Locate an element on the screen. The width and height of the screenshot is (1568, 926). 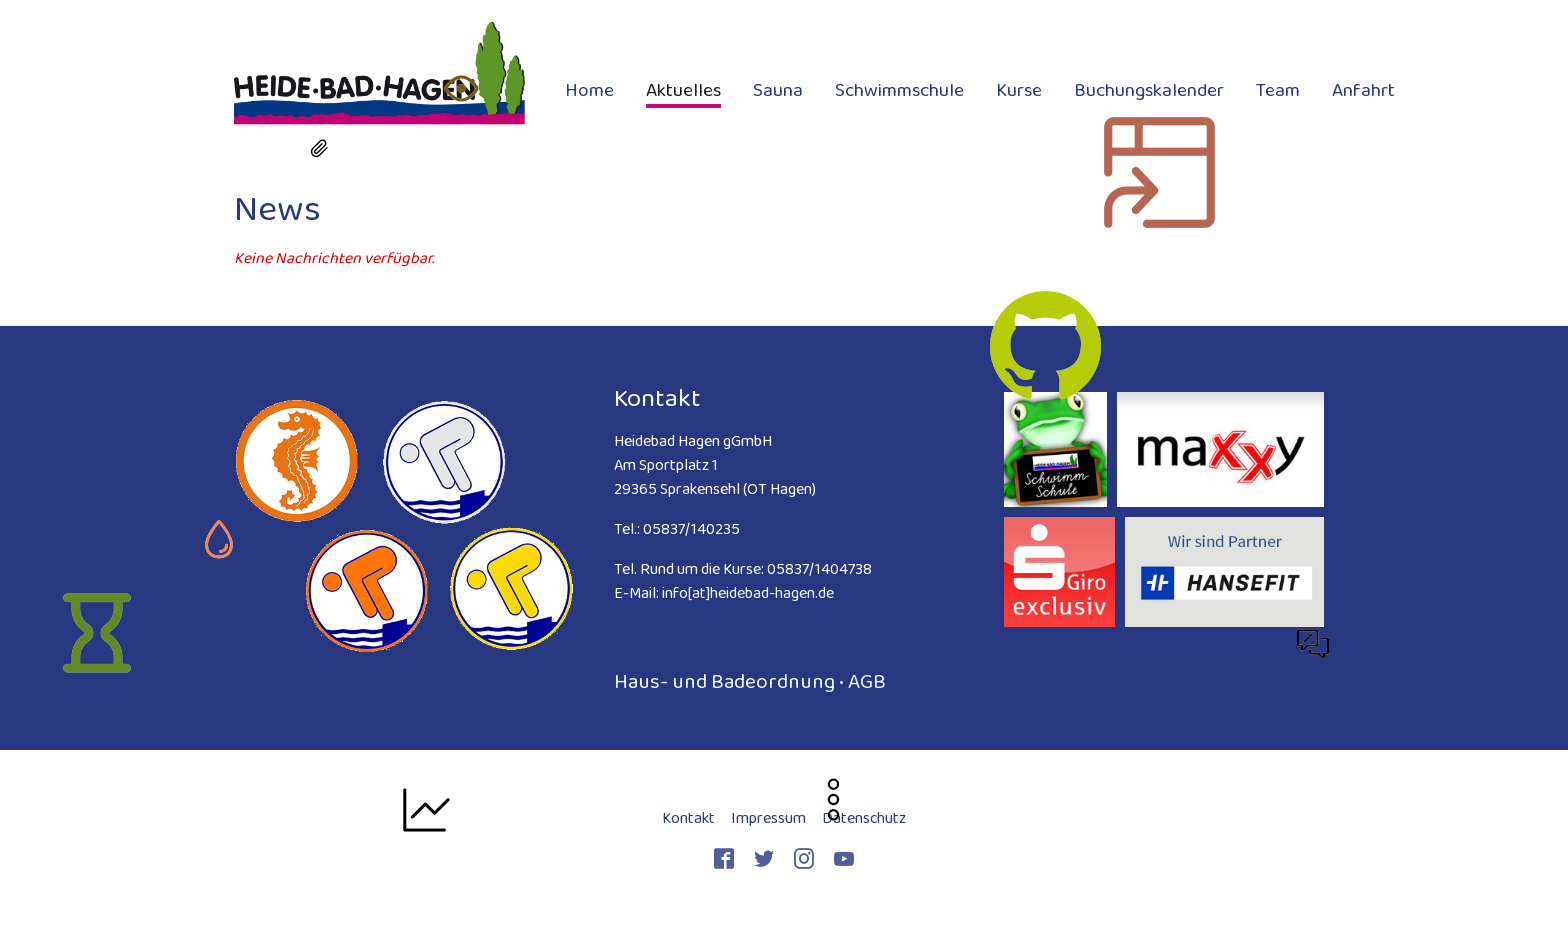
view project on github is located at coordinates (1045, 346).